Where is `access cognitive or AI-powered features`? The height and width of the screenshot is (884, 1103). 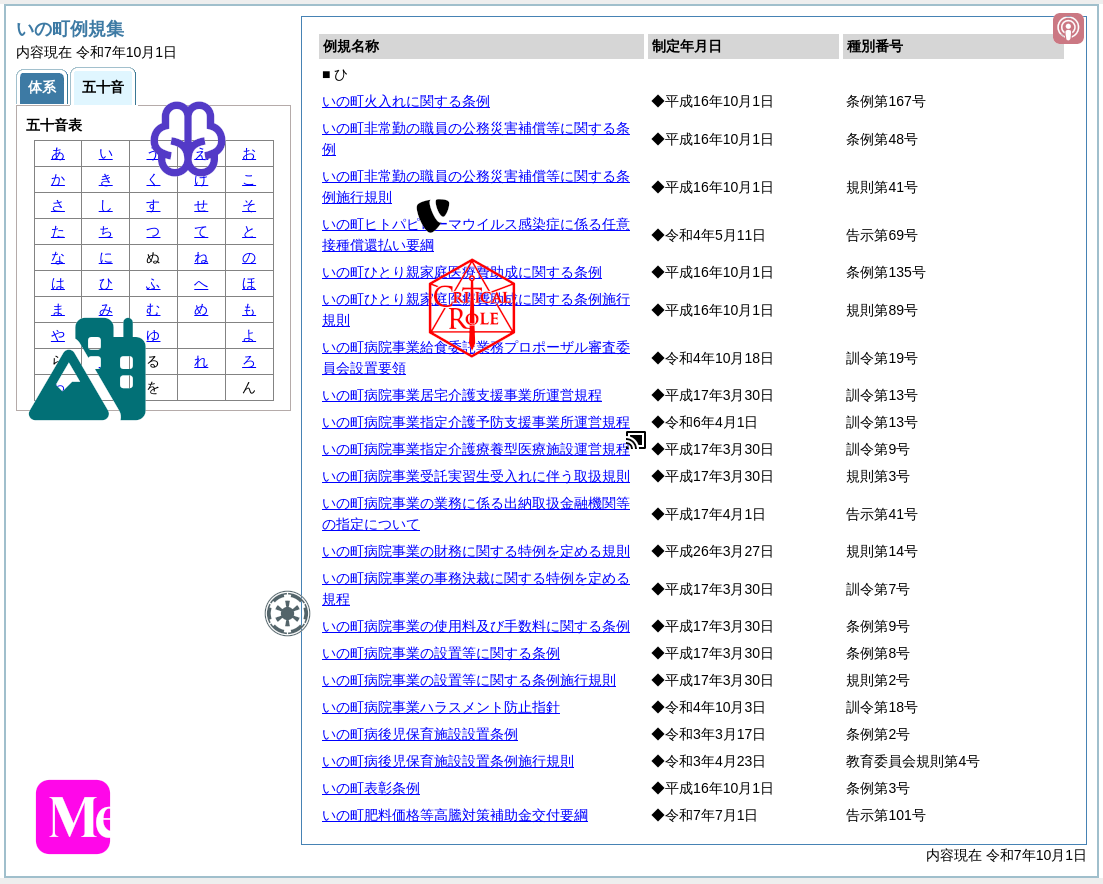
access cognitive or AI-powered features is located at coordinates (188, 139).